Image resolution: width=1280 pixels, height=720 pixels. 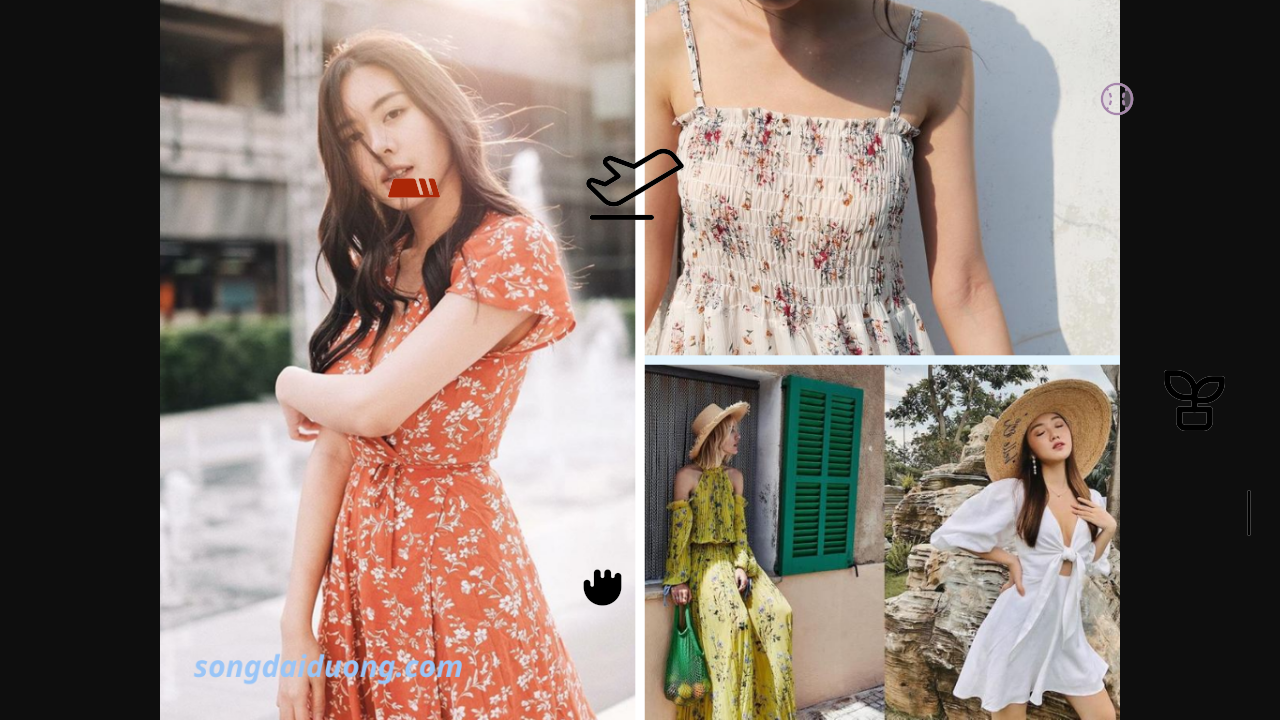 What do you see at coordinates (1249, 513) in the screenshot?
I see `vertical divider or separator between UI elements` at bounding box center [1249, 513].